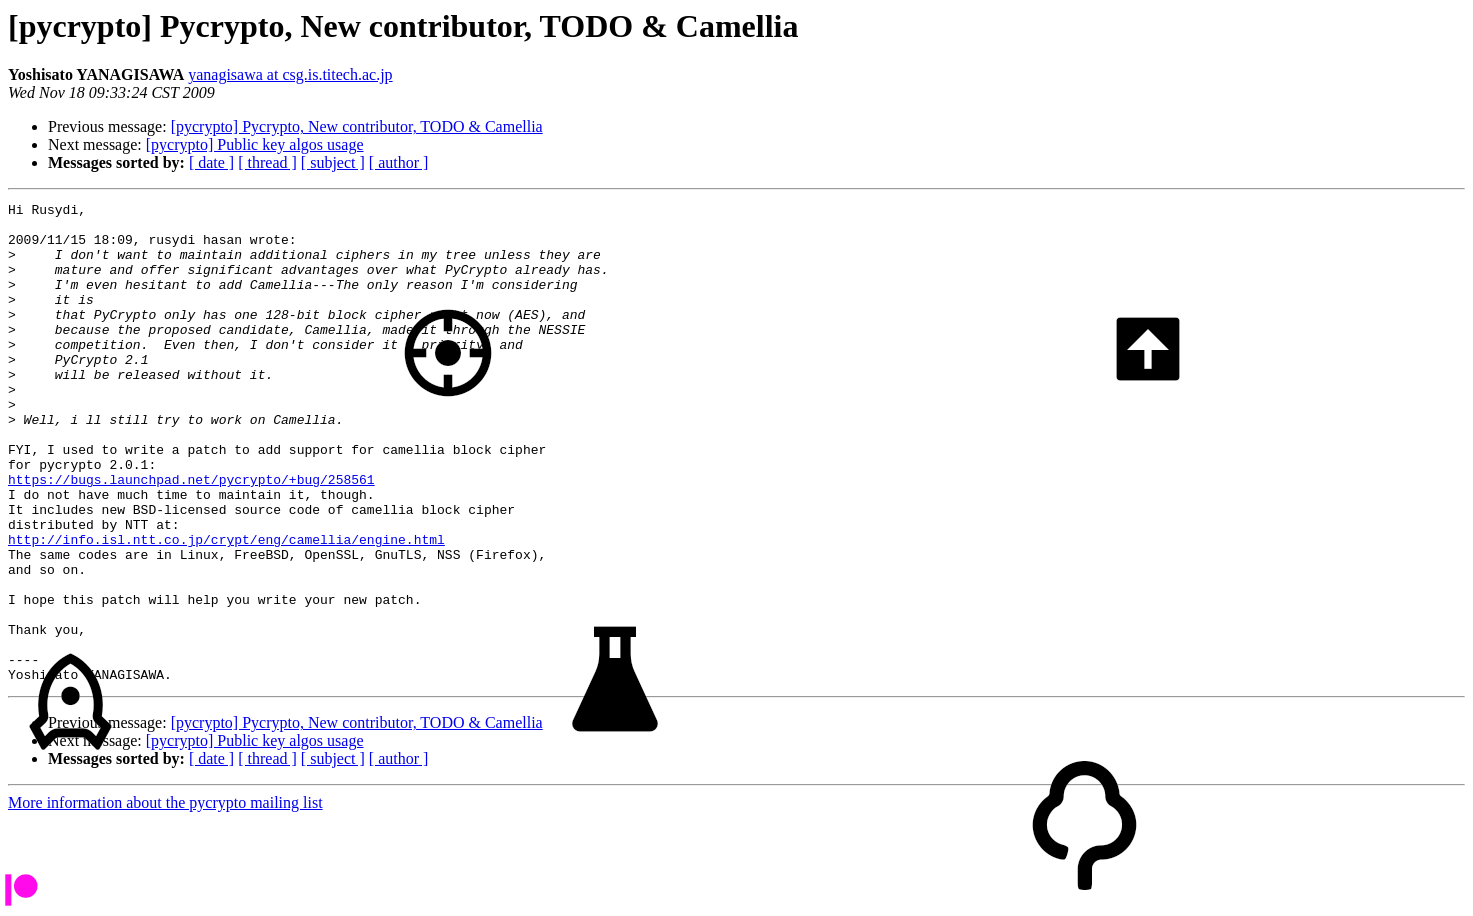 The width and height of the screenshot is (1473, 916). Describe the element at coordinates (615, 679) in the screenshot. I see `access laboratory or science features` at that location.